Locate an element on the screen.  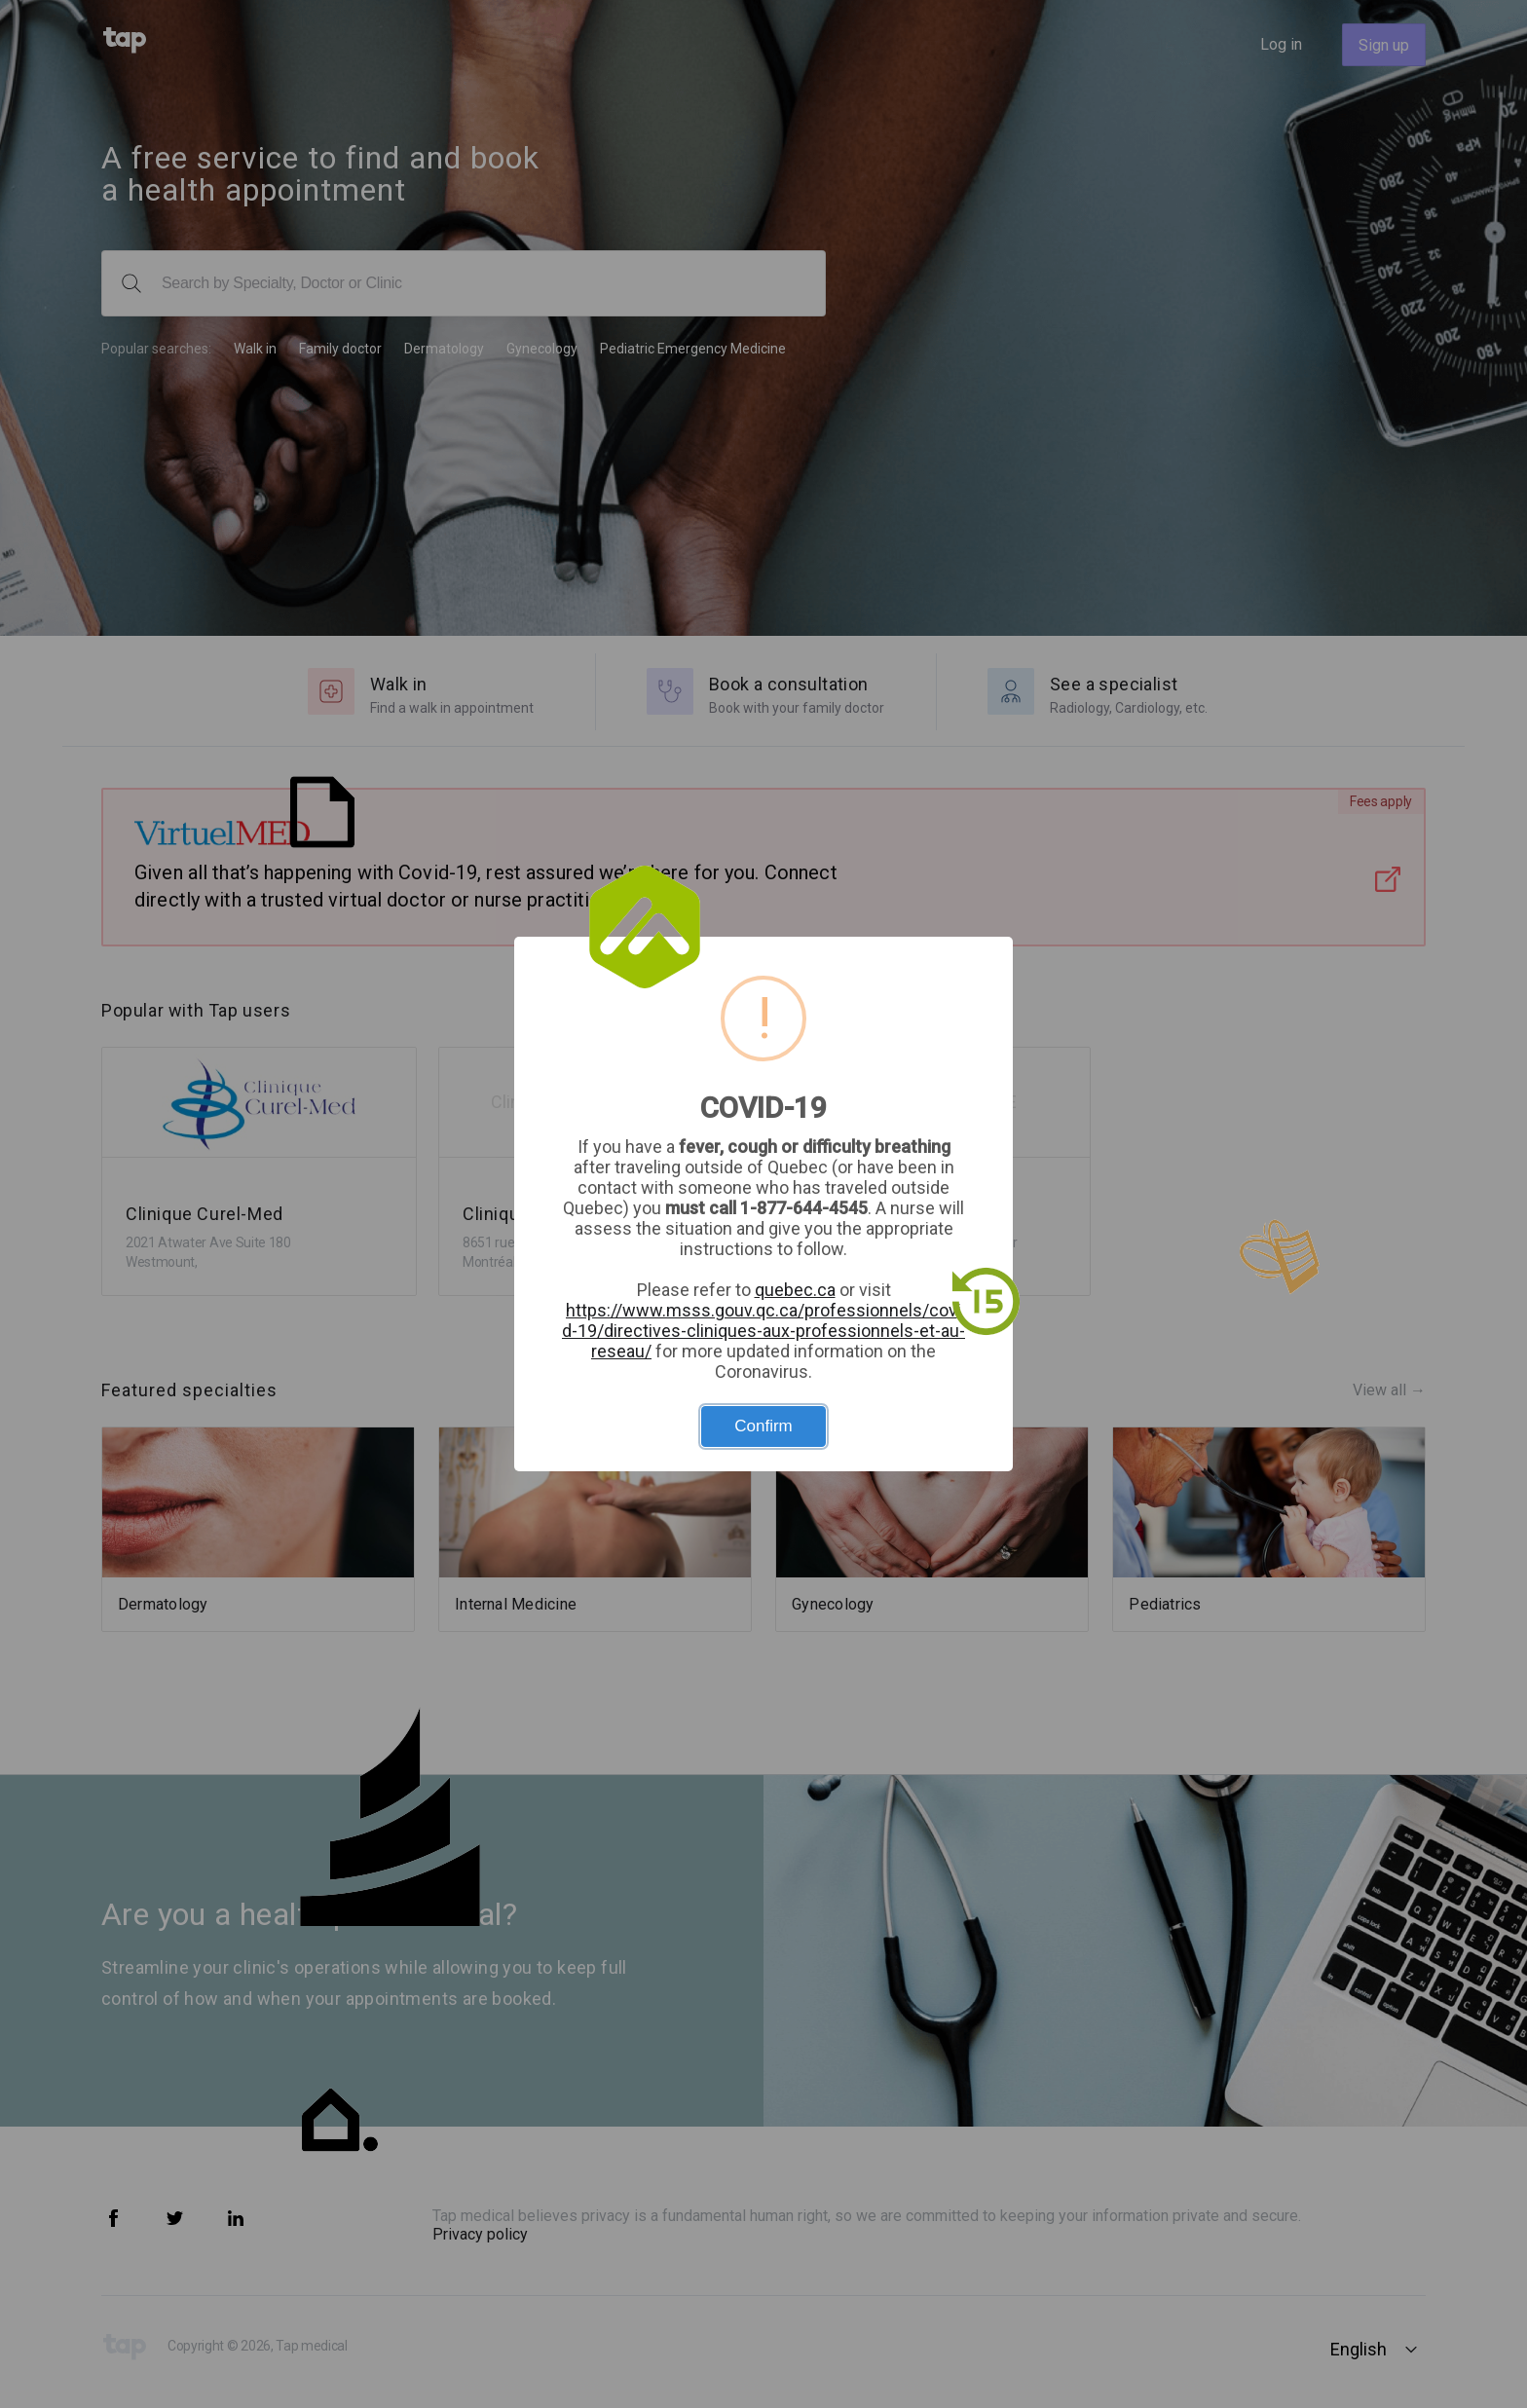
taxbuzz company logo is located at coordinates (1280, 1257).